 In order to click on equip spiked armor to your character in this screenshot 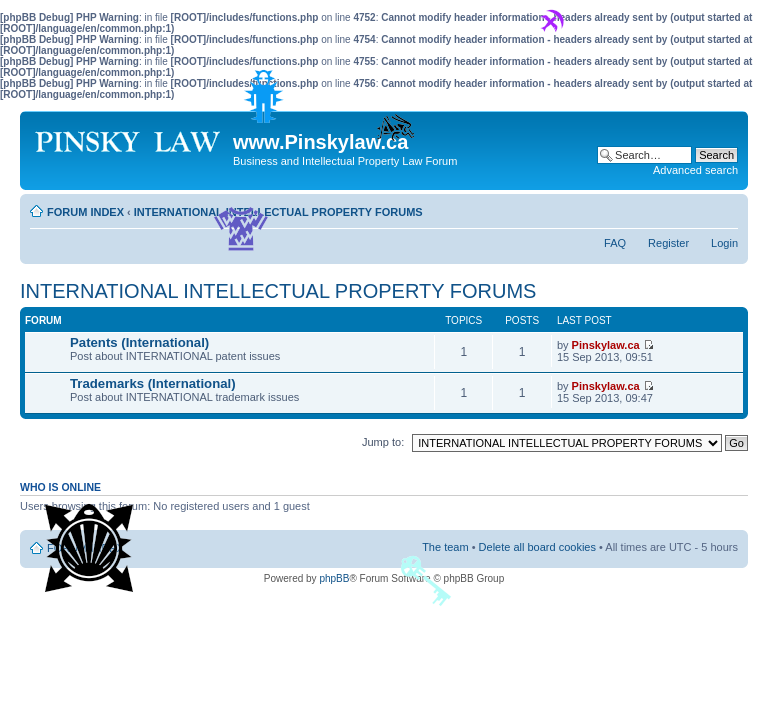, I will do `click(263, 96)`.